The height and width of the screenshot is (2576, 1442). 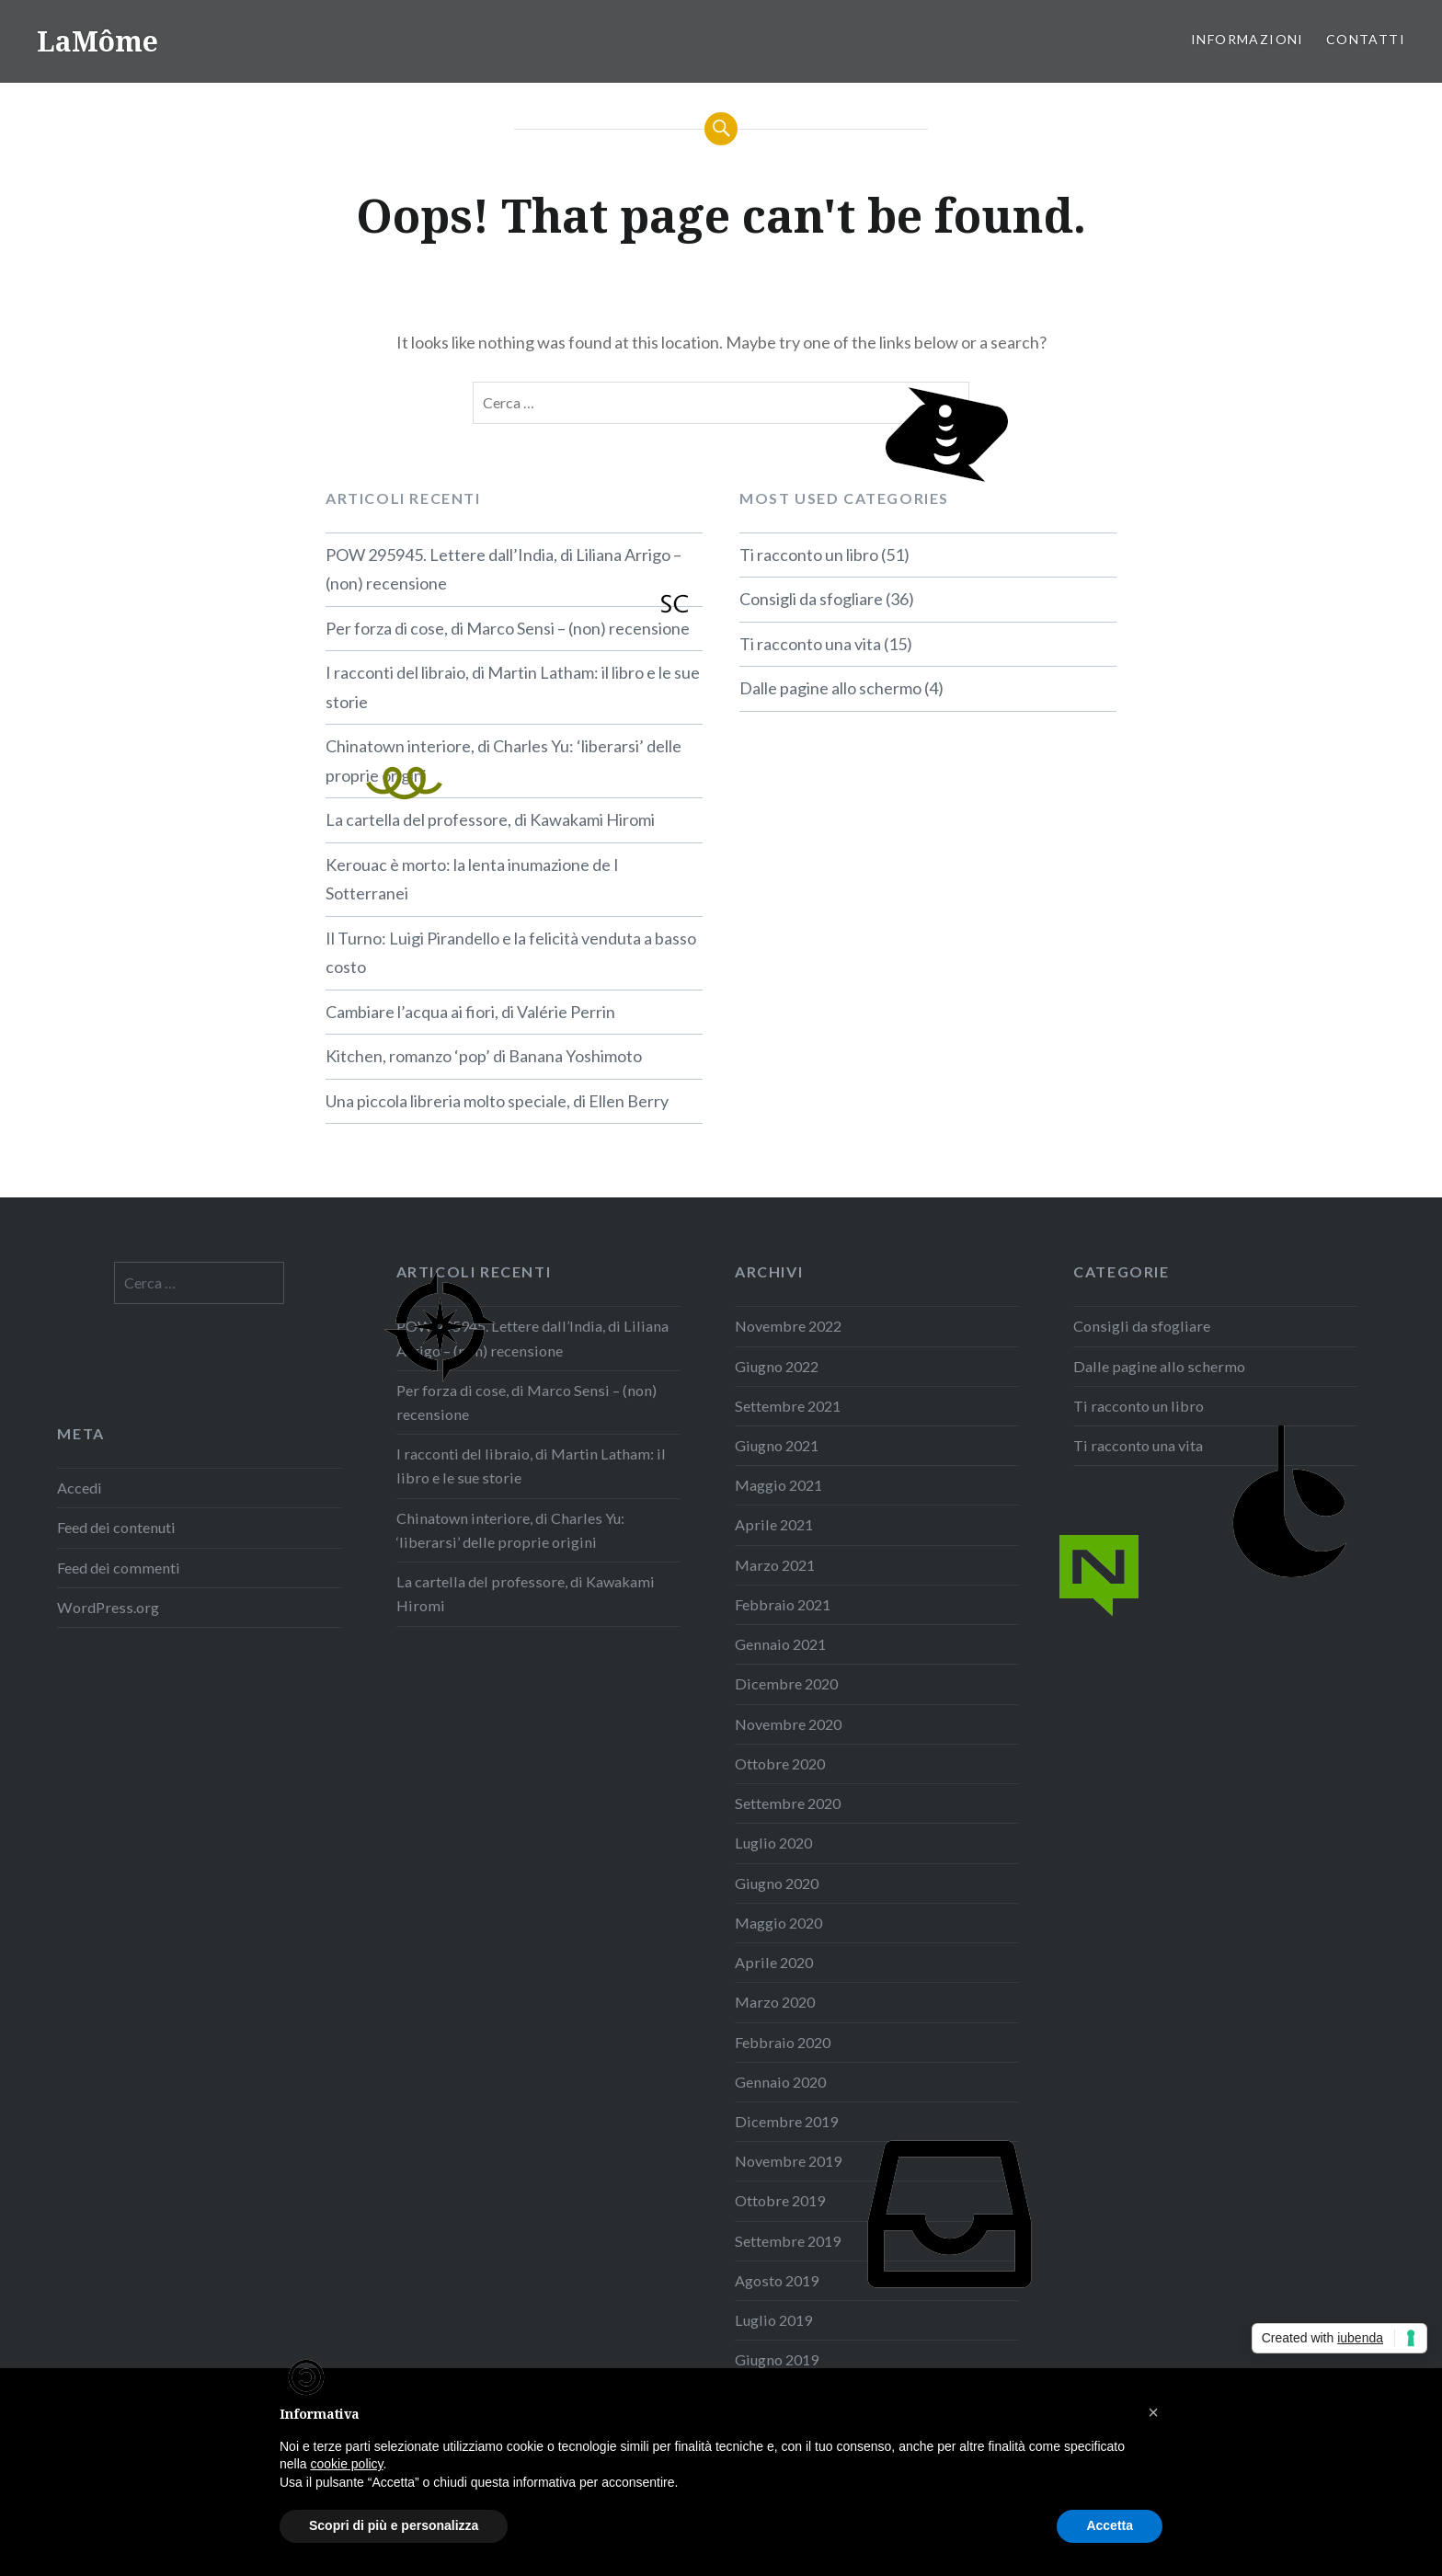 What do you see at coordinates (674, 603) in the screenshot?
I see `link to Scopus academic database` at bounding box center [674, 603].